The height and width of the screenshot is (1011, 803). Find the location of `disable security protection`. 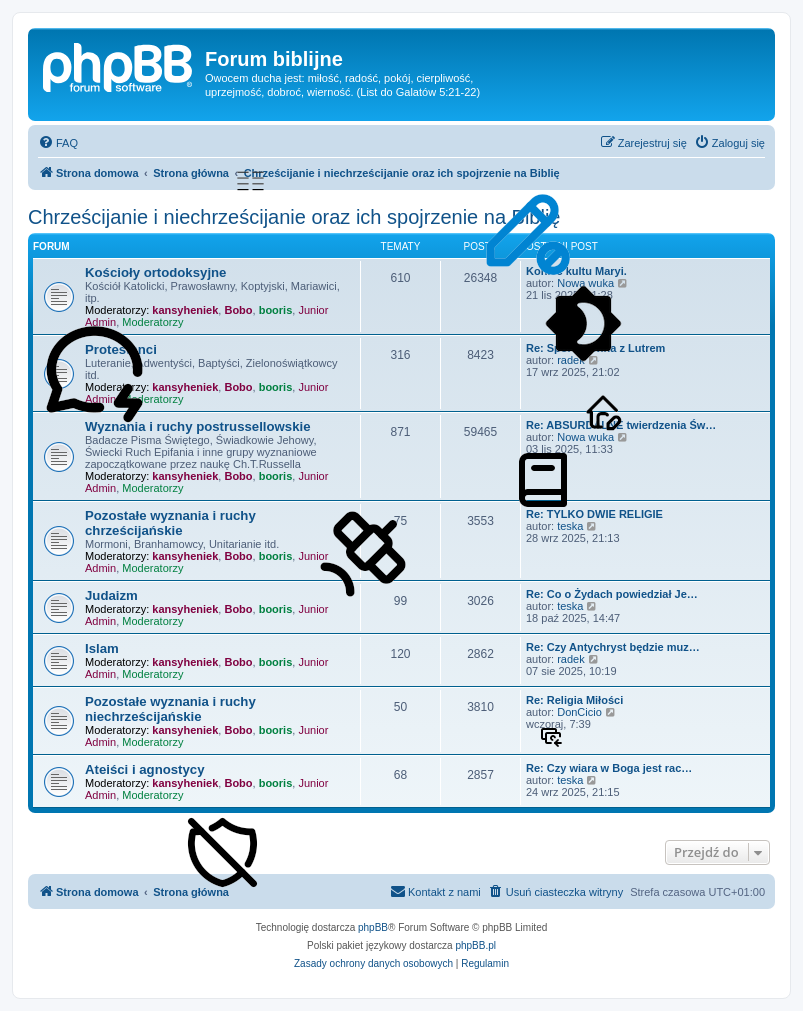

disable security protection is located at coordinates (222, 852).